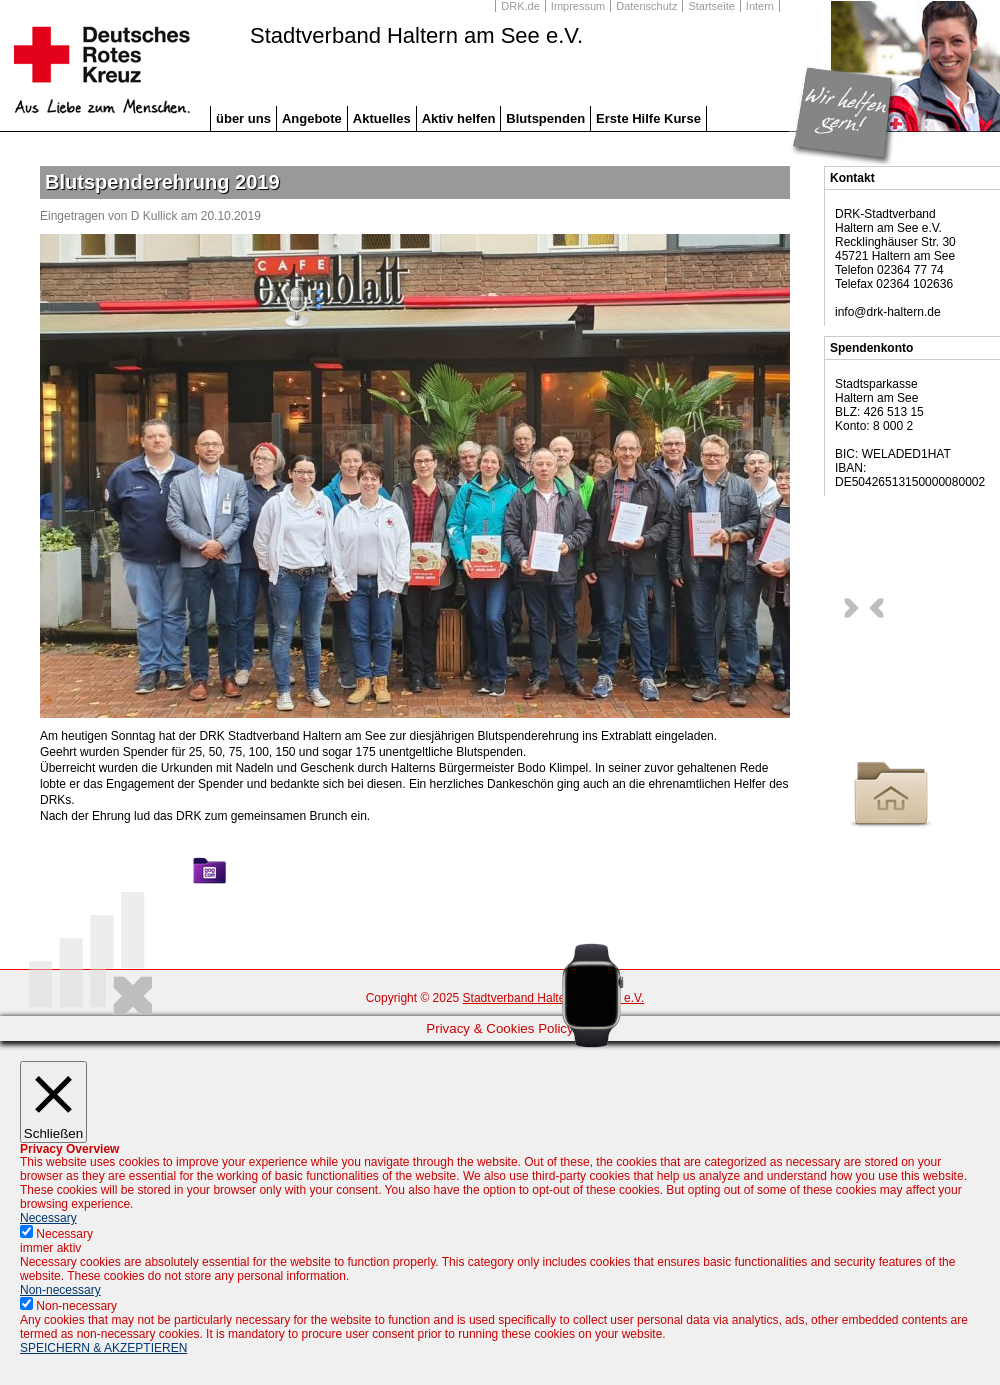 The height and width of the screenshot is (1385, 1000). I want to click on select content between two points, so click(864, 608).